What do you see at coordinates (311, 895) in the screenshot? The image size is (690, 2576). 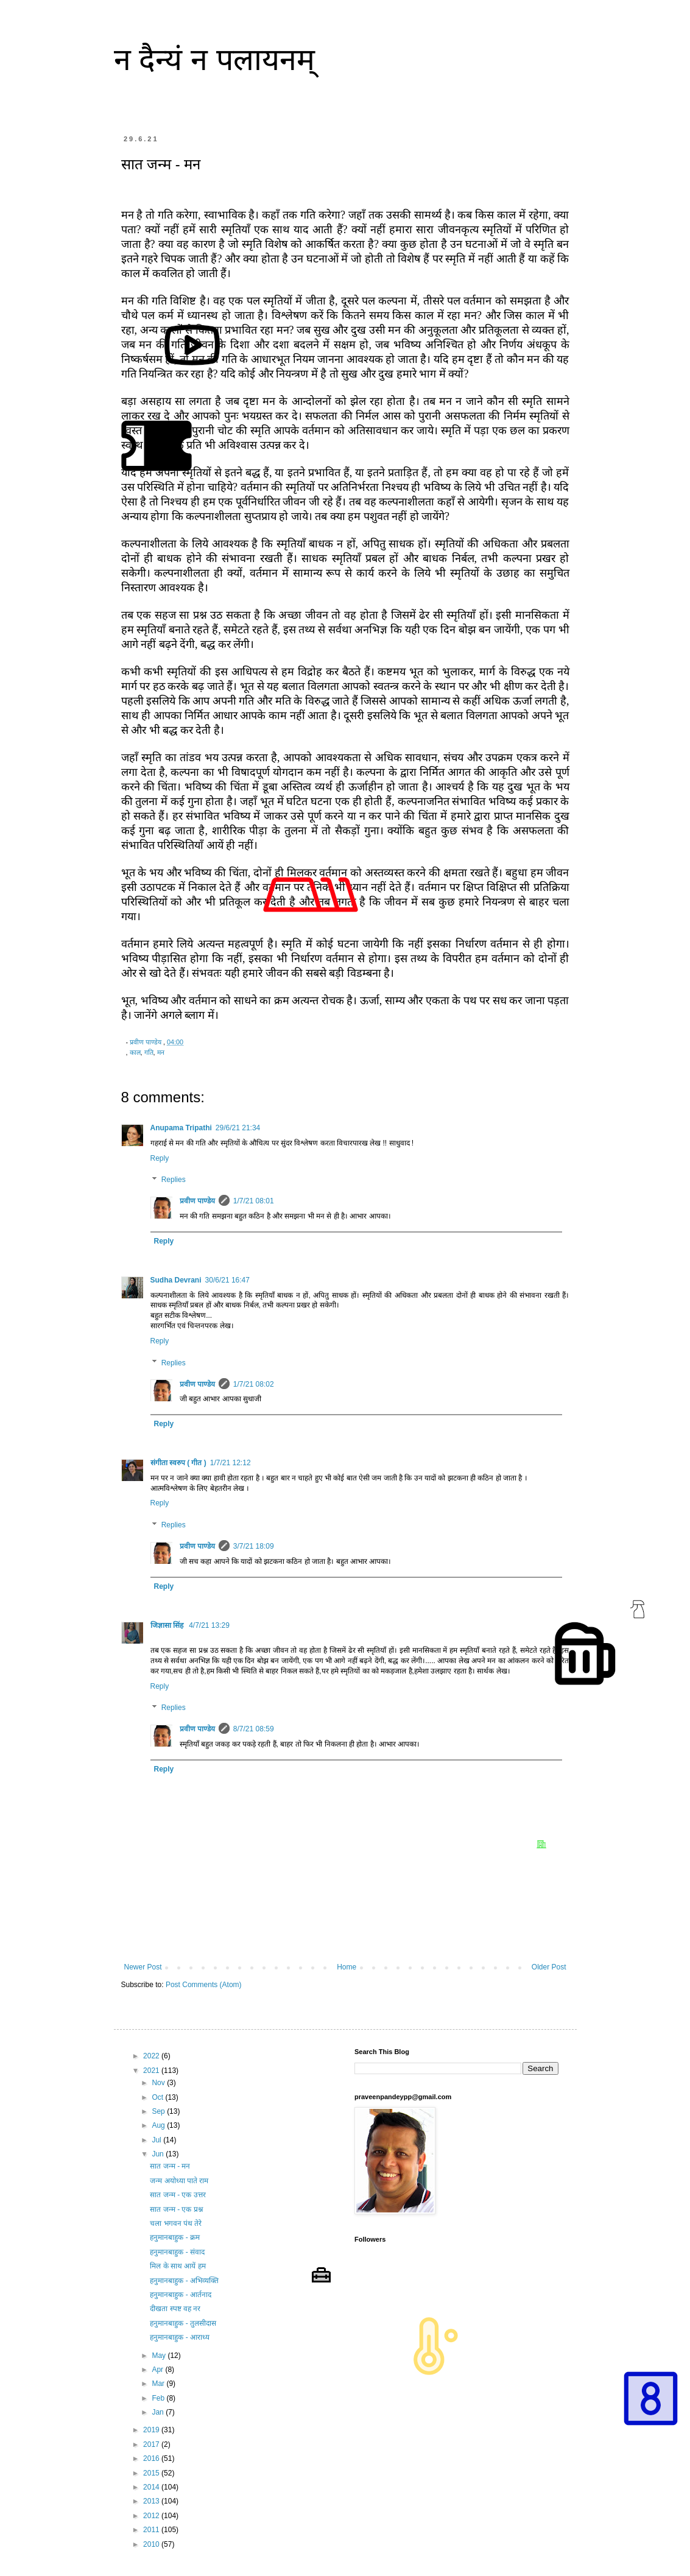 I see `switch between open tabs` at bounding box center [311, 895].